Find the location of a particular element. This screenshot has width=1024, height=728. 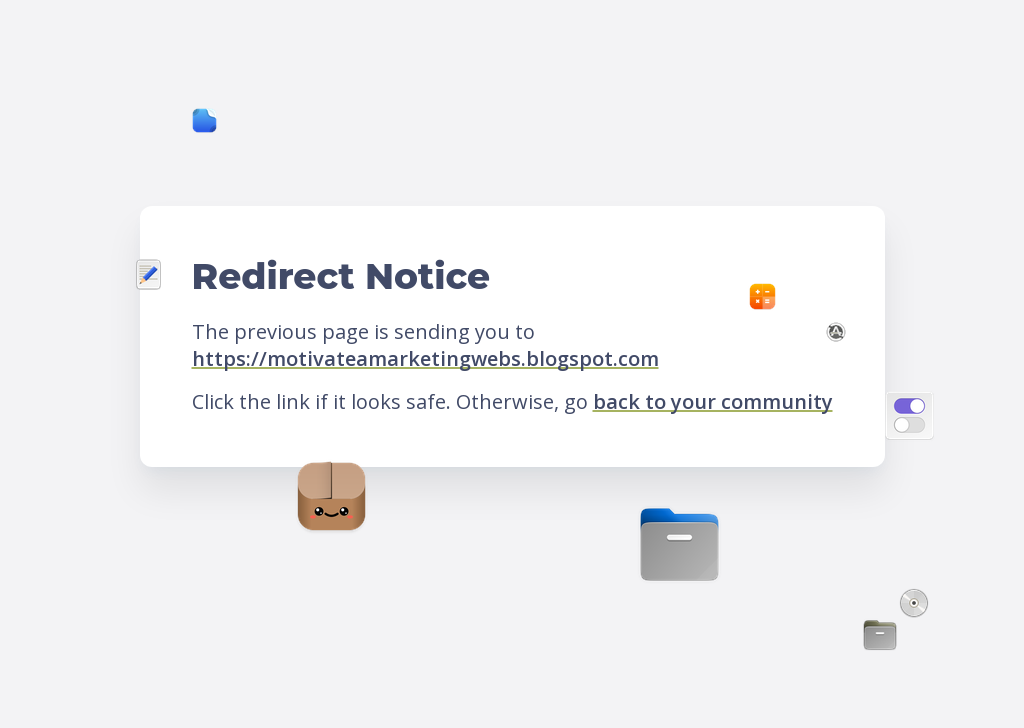

open gedit text editor is located at coordinates (148, 274).